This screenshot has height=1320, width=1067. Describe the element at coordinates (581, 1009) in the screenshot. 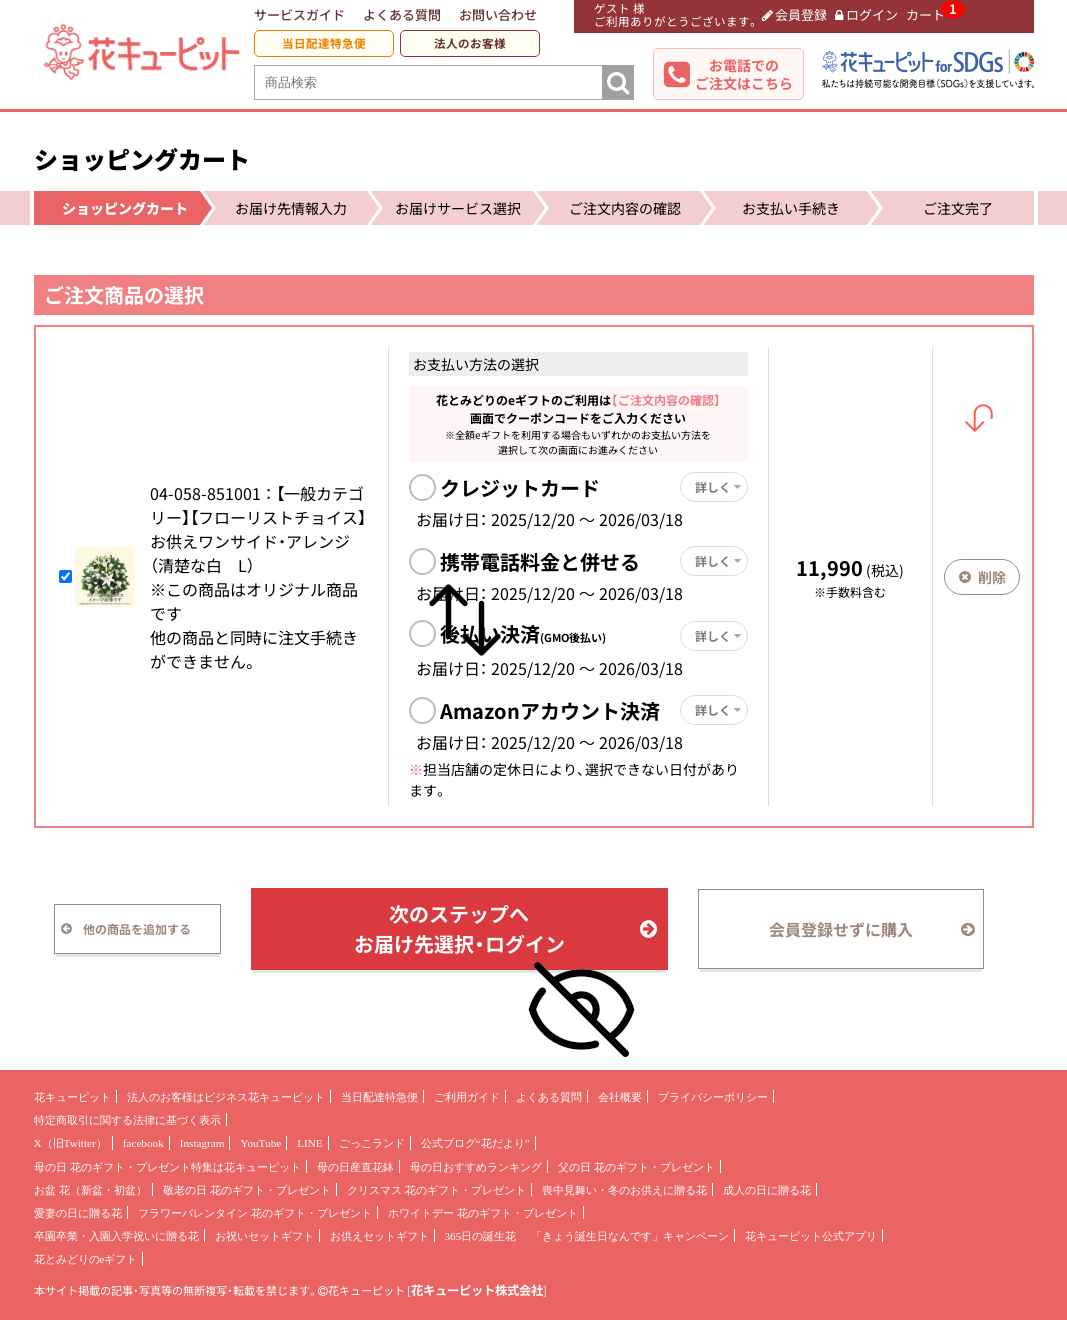

I see `hide password or sensitive content` at that location.